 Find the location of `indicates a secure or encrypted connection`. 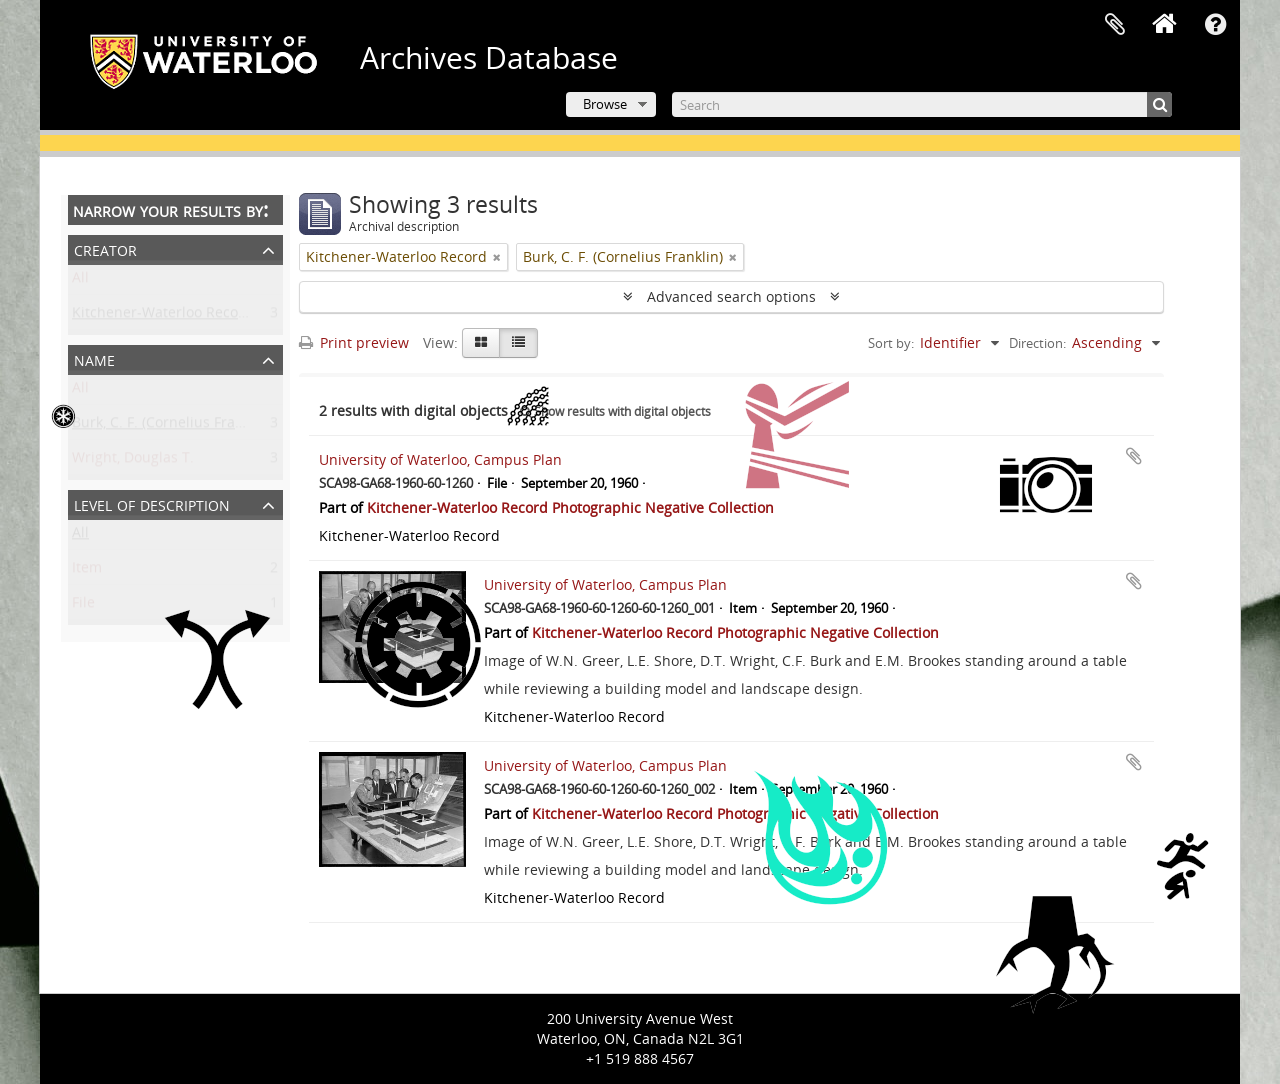

indicates a secure or encrypted connection is located at coordinates (528, 405).